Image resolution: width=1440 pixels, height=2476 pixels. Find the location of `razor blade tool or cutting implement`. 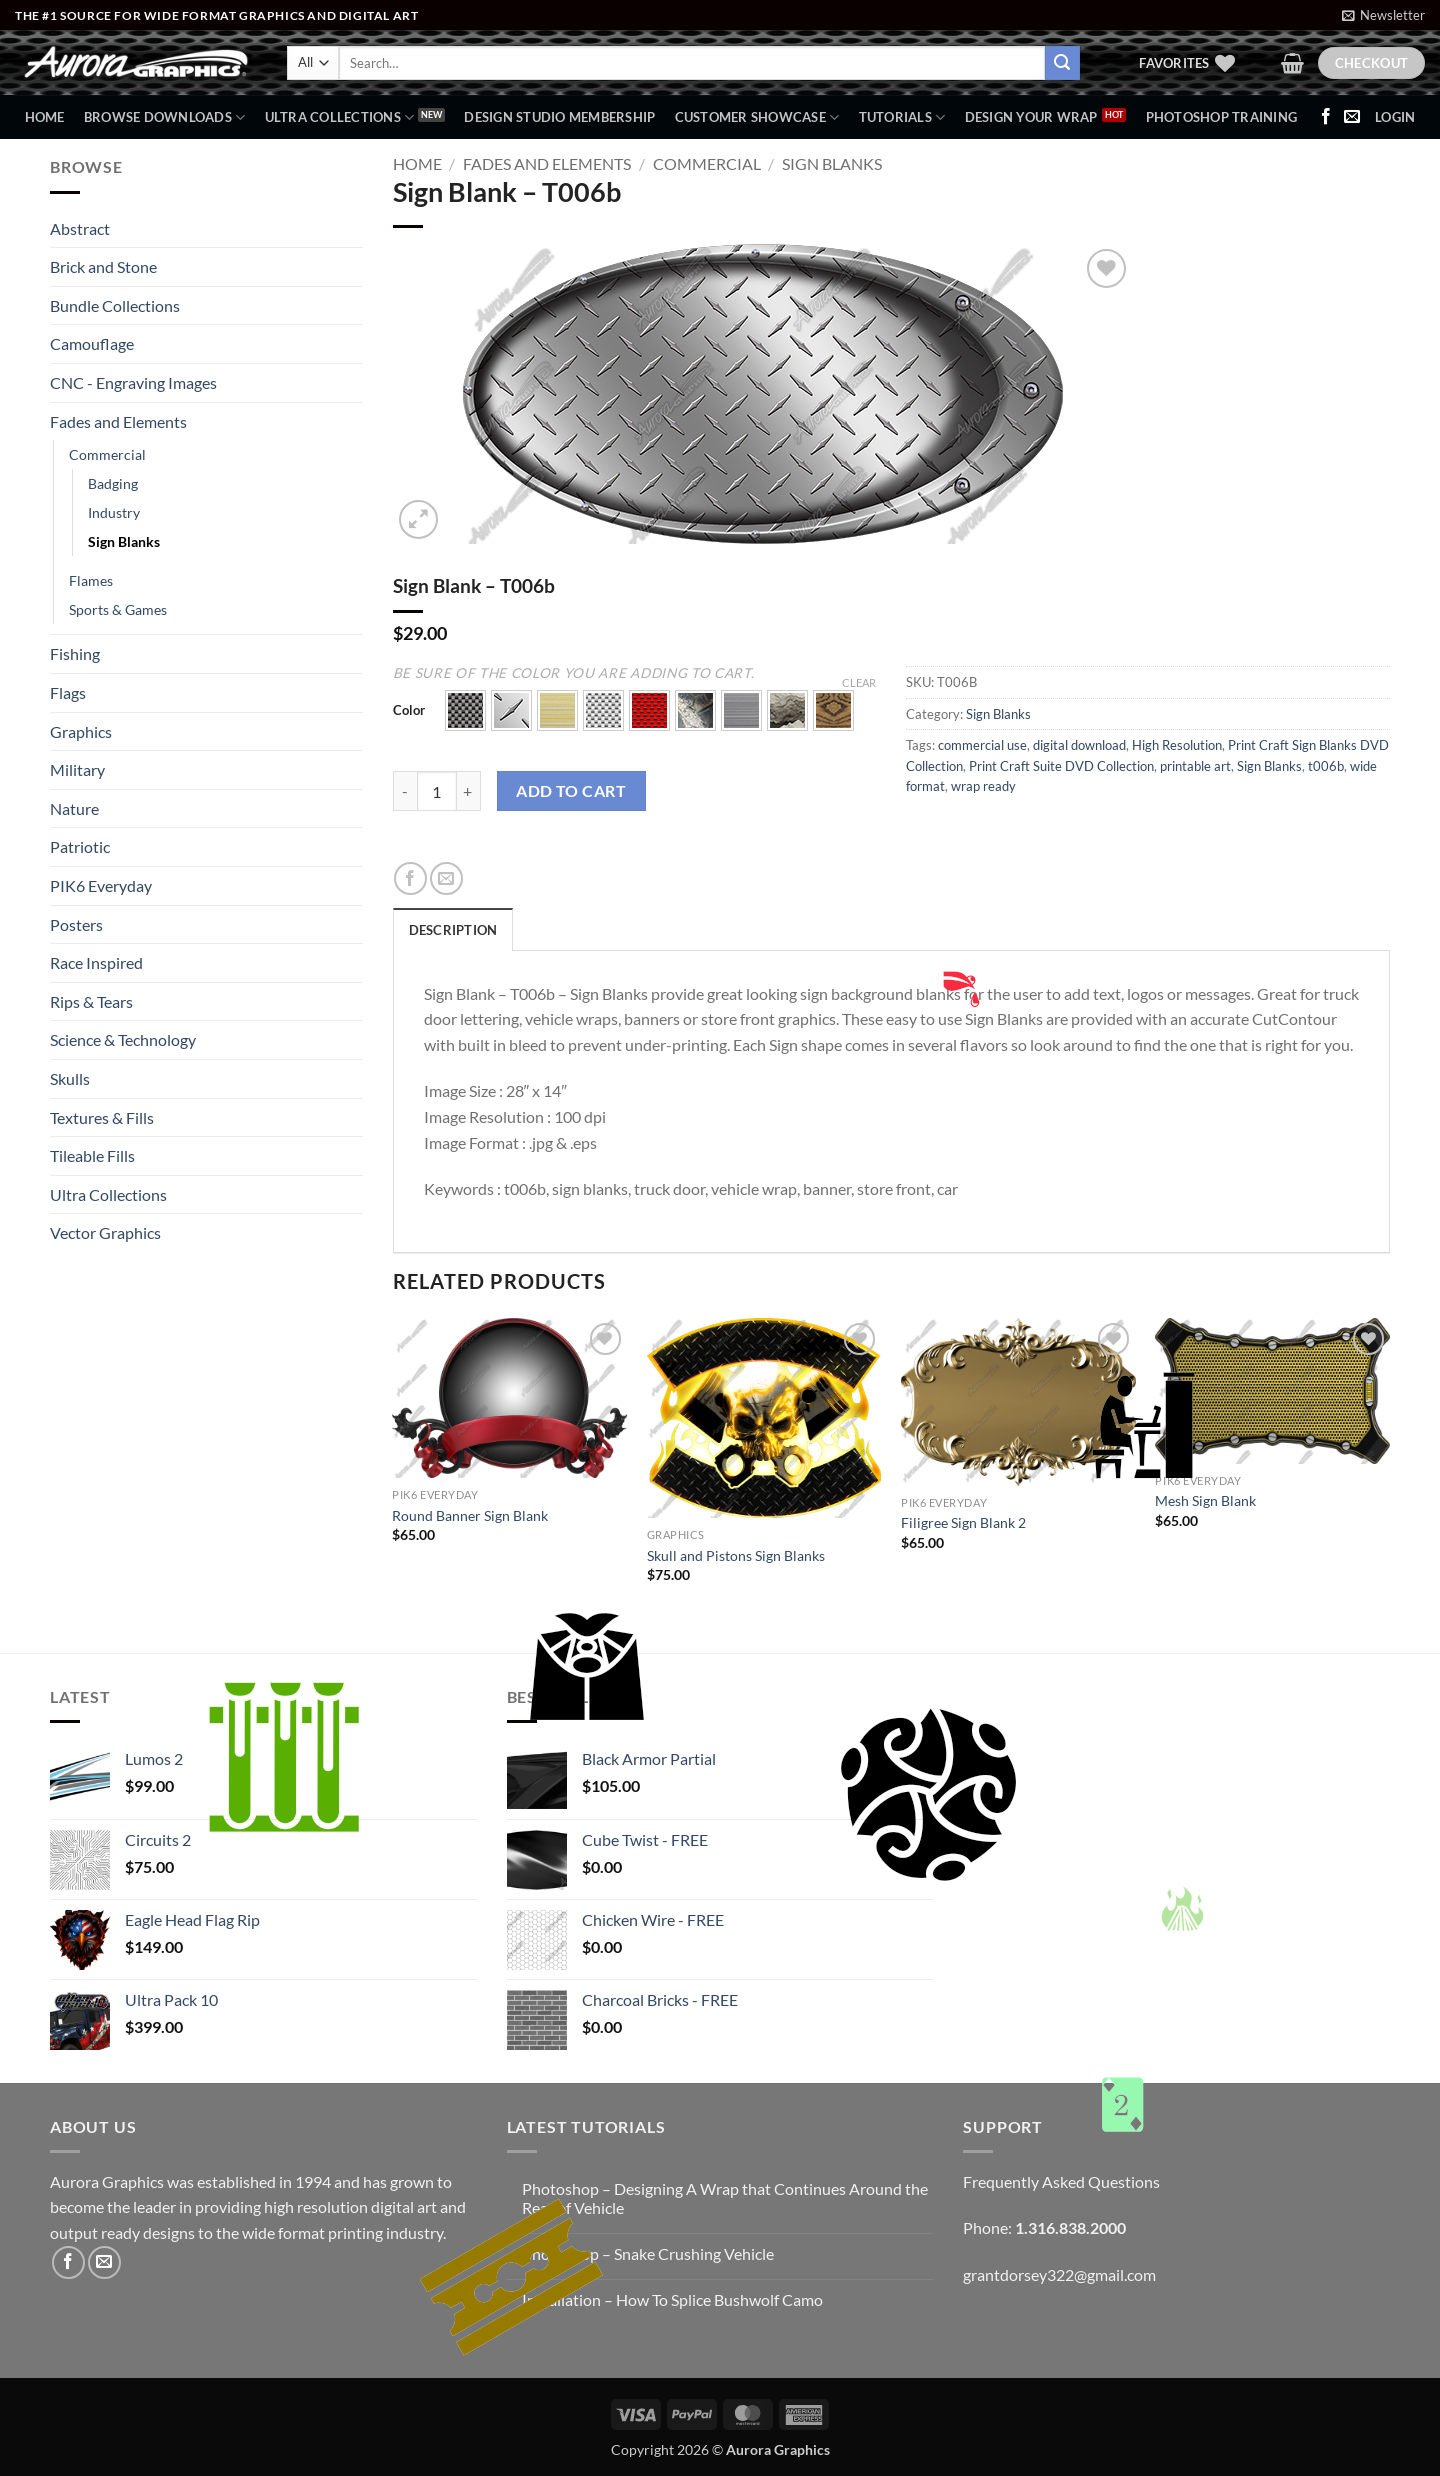

razor blade tool or cutting implement is located at coordinates (510, 2277).